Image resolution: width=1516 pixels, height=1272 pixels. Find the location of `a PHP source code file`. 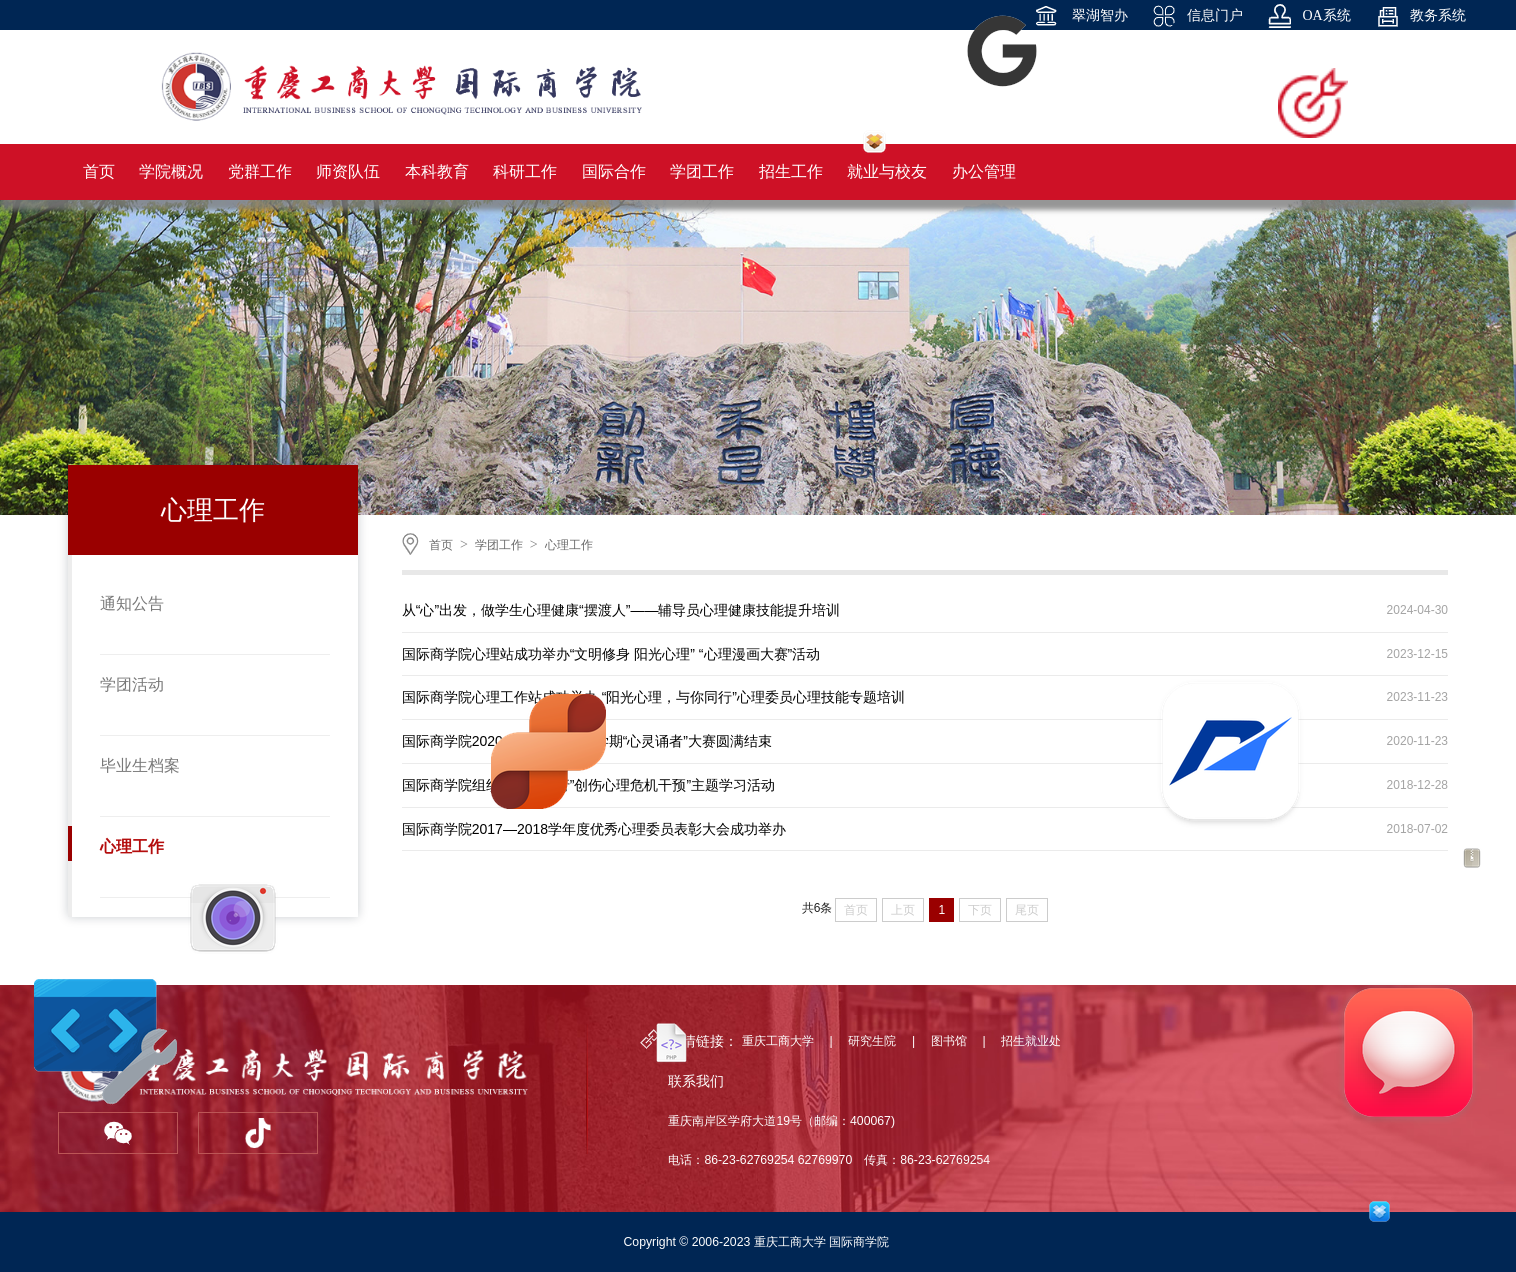

a PHP source code file is located at coordinates (671, 1043).